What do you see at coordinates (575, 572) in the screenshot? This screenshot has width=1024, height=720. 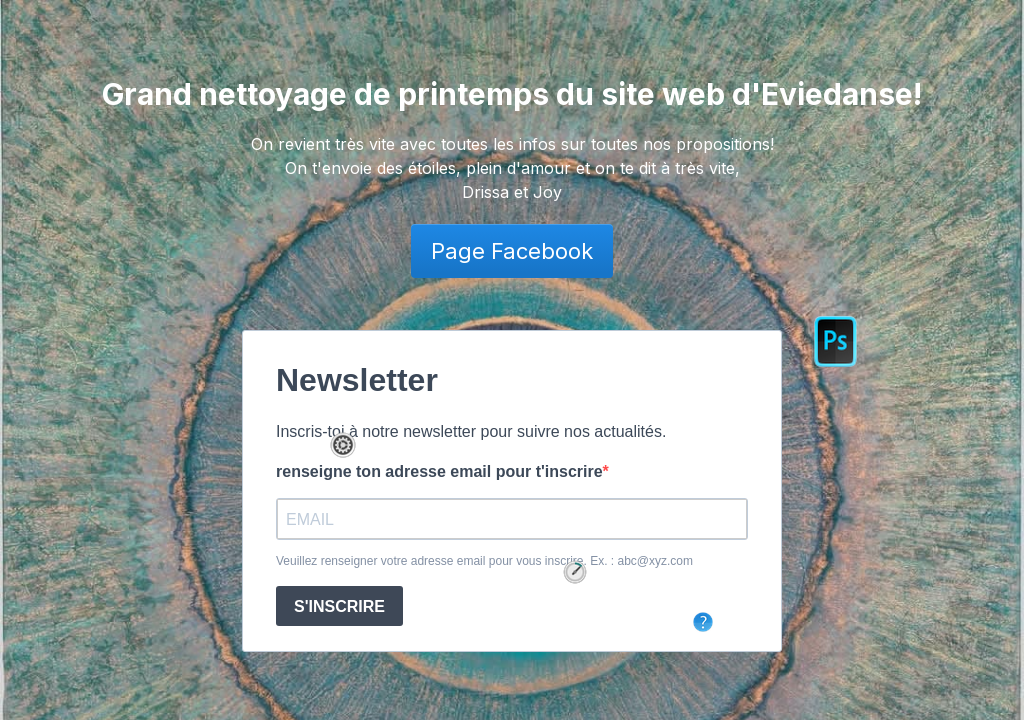 I see `launch sysprof system profiler` at bounding box center [575, 572].